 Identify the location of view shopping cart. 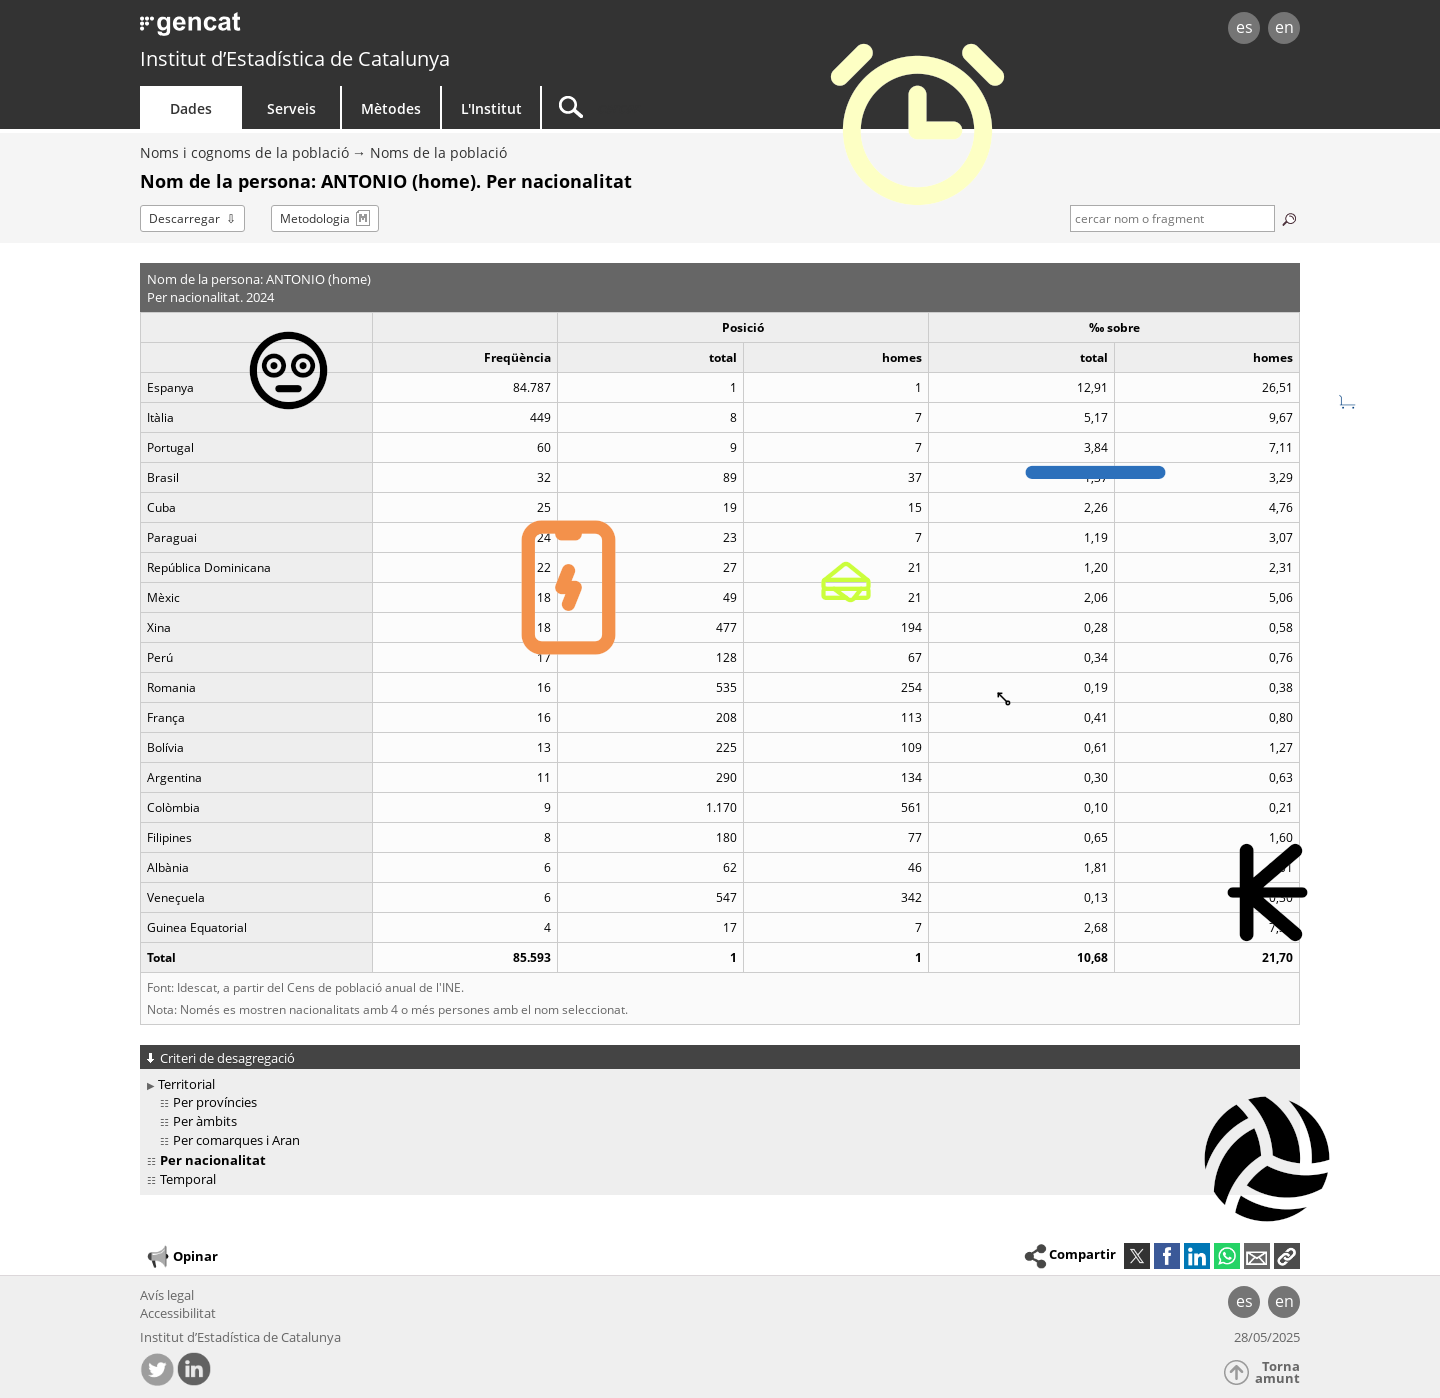
(1347, 401).